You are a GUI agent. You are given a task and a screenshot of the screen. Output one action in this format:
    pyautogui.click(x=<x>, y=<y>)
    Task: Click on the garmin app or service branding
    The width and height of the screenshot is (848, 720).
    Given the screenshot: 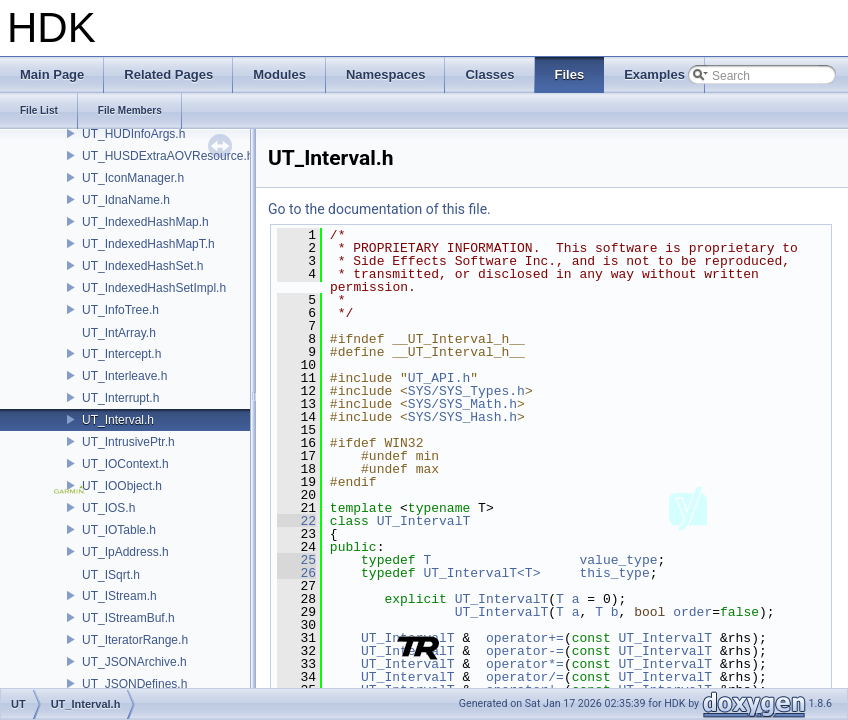 What is the action you would take?
    pyautogui.click(x=69, y=489)
    